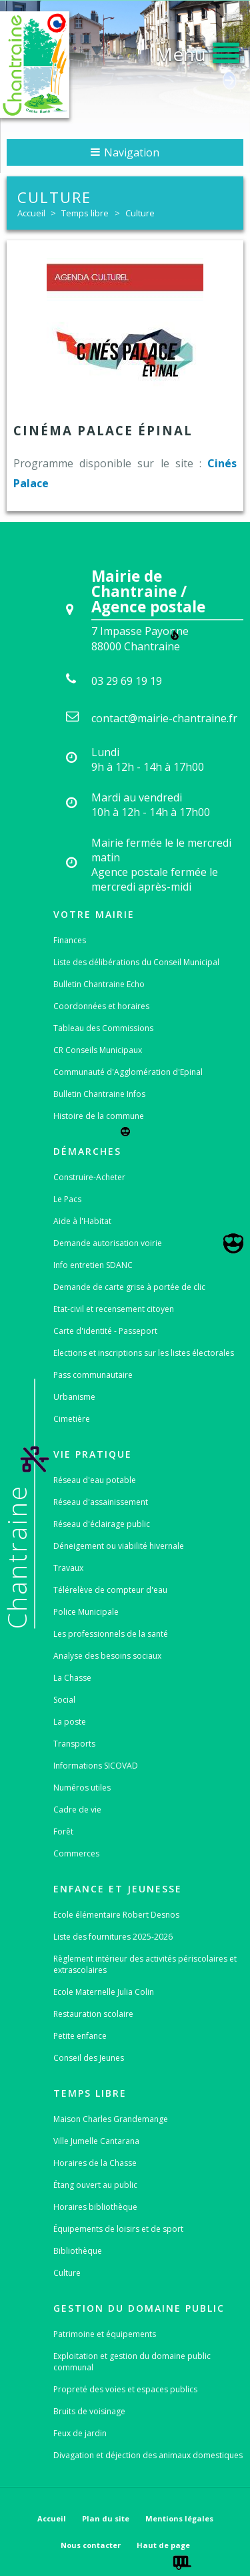  I want to click on locate nearby fire stations, so click(175, 635).